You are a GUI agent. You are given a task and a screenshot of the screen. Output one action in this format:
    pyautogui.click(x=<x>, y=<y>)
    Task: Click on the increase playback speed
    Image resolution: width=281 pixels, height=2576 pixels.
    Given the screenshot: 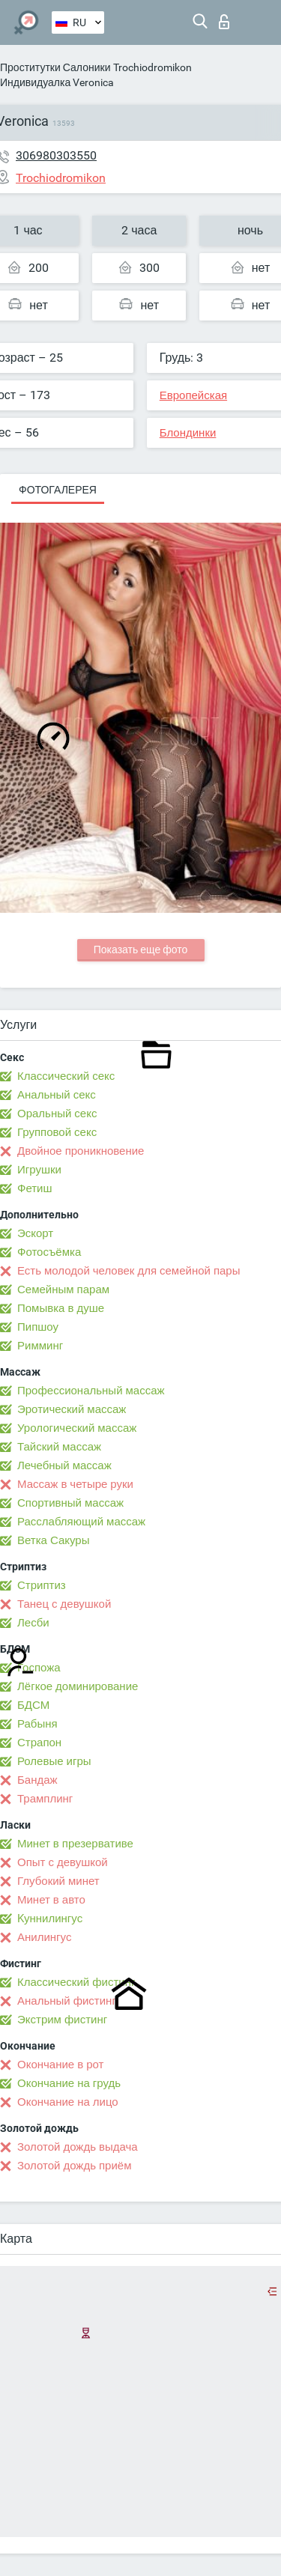 What is the action you would take?
    pyautogui.click(x=53, y=737)
    